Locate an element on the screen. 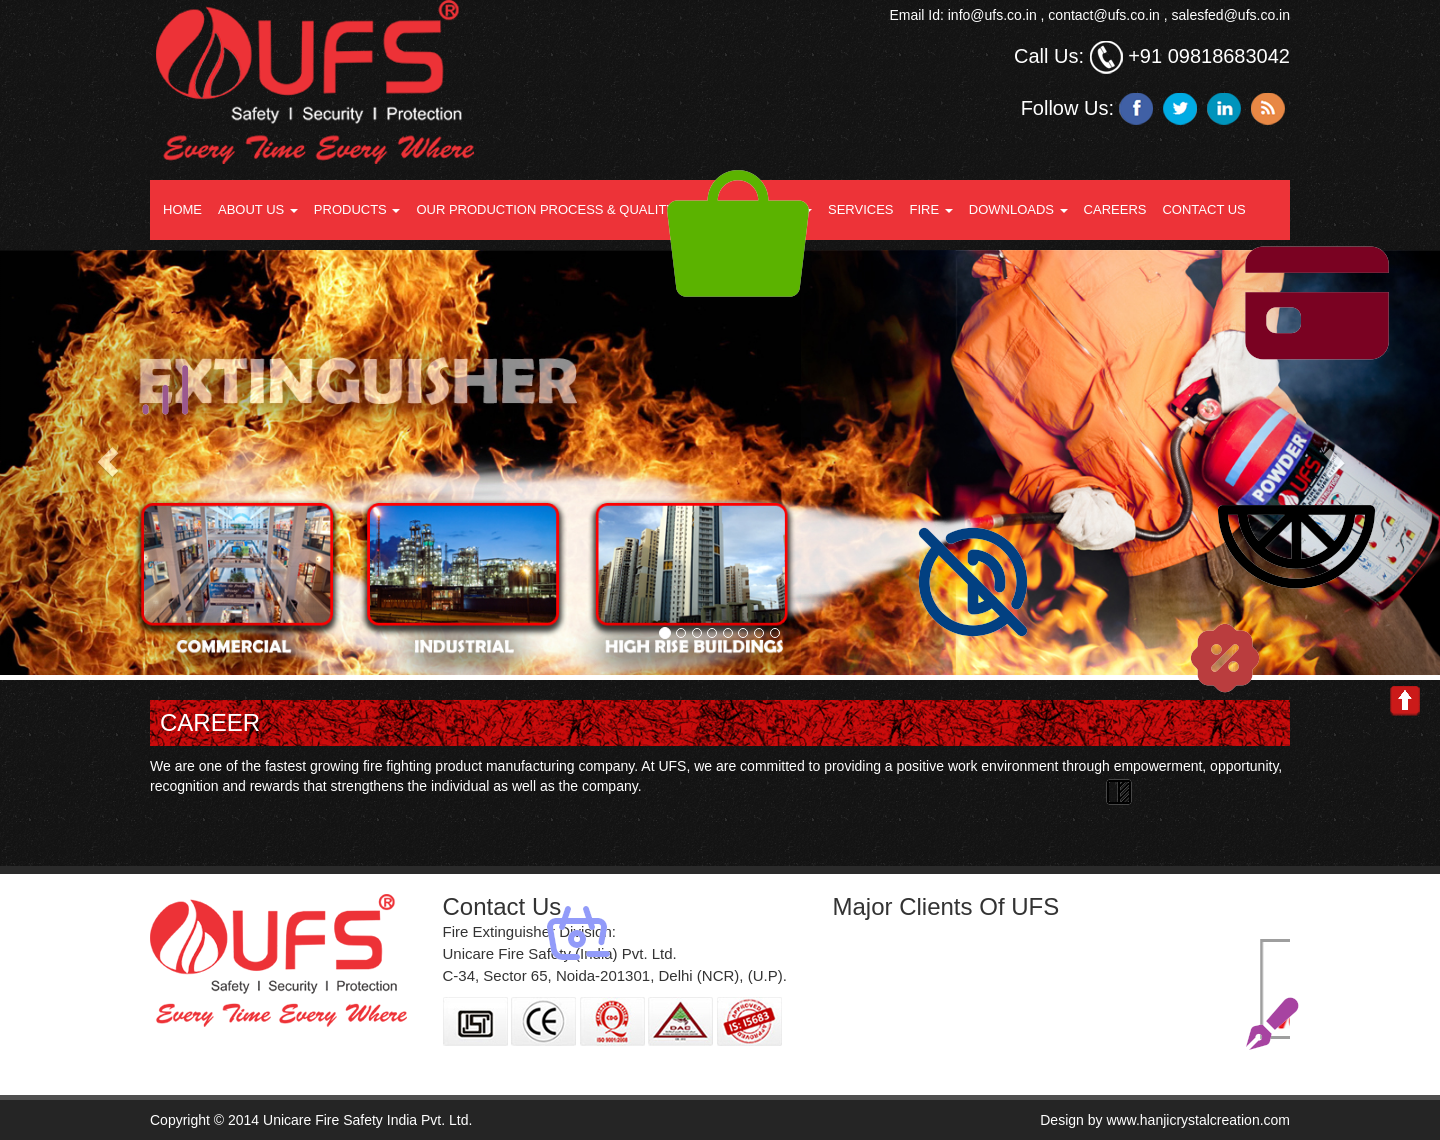  view available discounts or promotions is located at coordinates (1225, 658).